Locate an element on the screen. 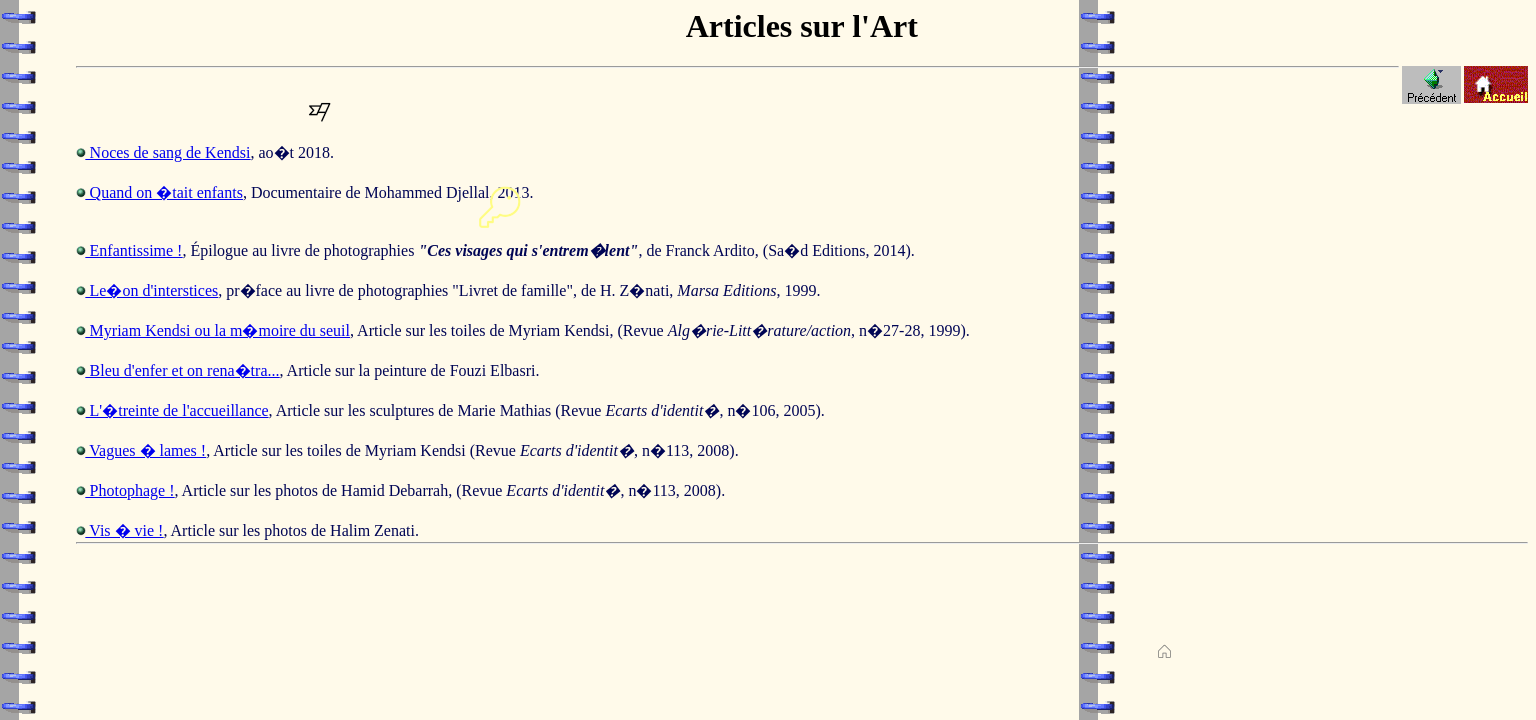 Image resolution: width=1536 pixels, height=720 pixels. access security or password settings is located at coordinates (499, 208).